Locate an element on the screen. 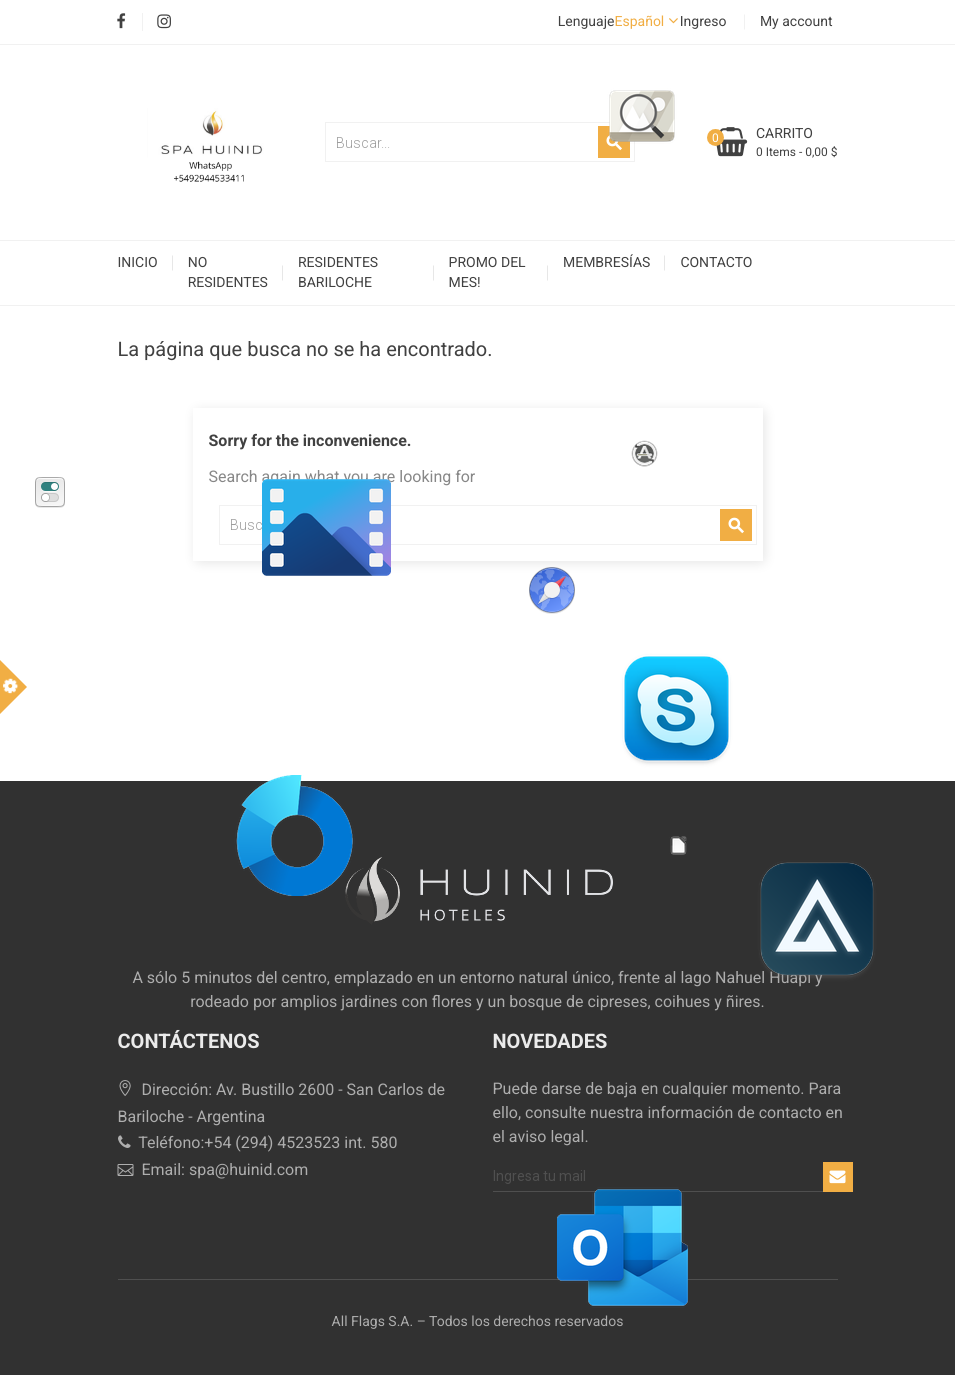 The width and height of the screenshot is (955, 1375). open libreoffice start center is located at coordinates (678, 845).